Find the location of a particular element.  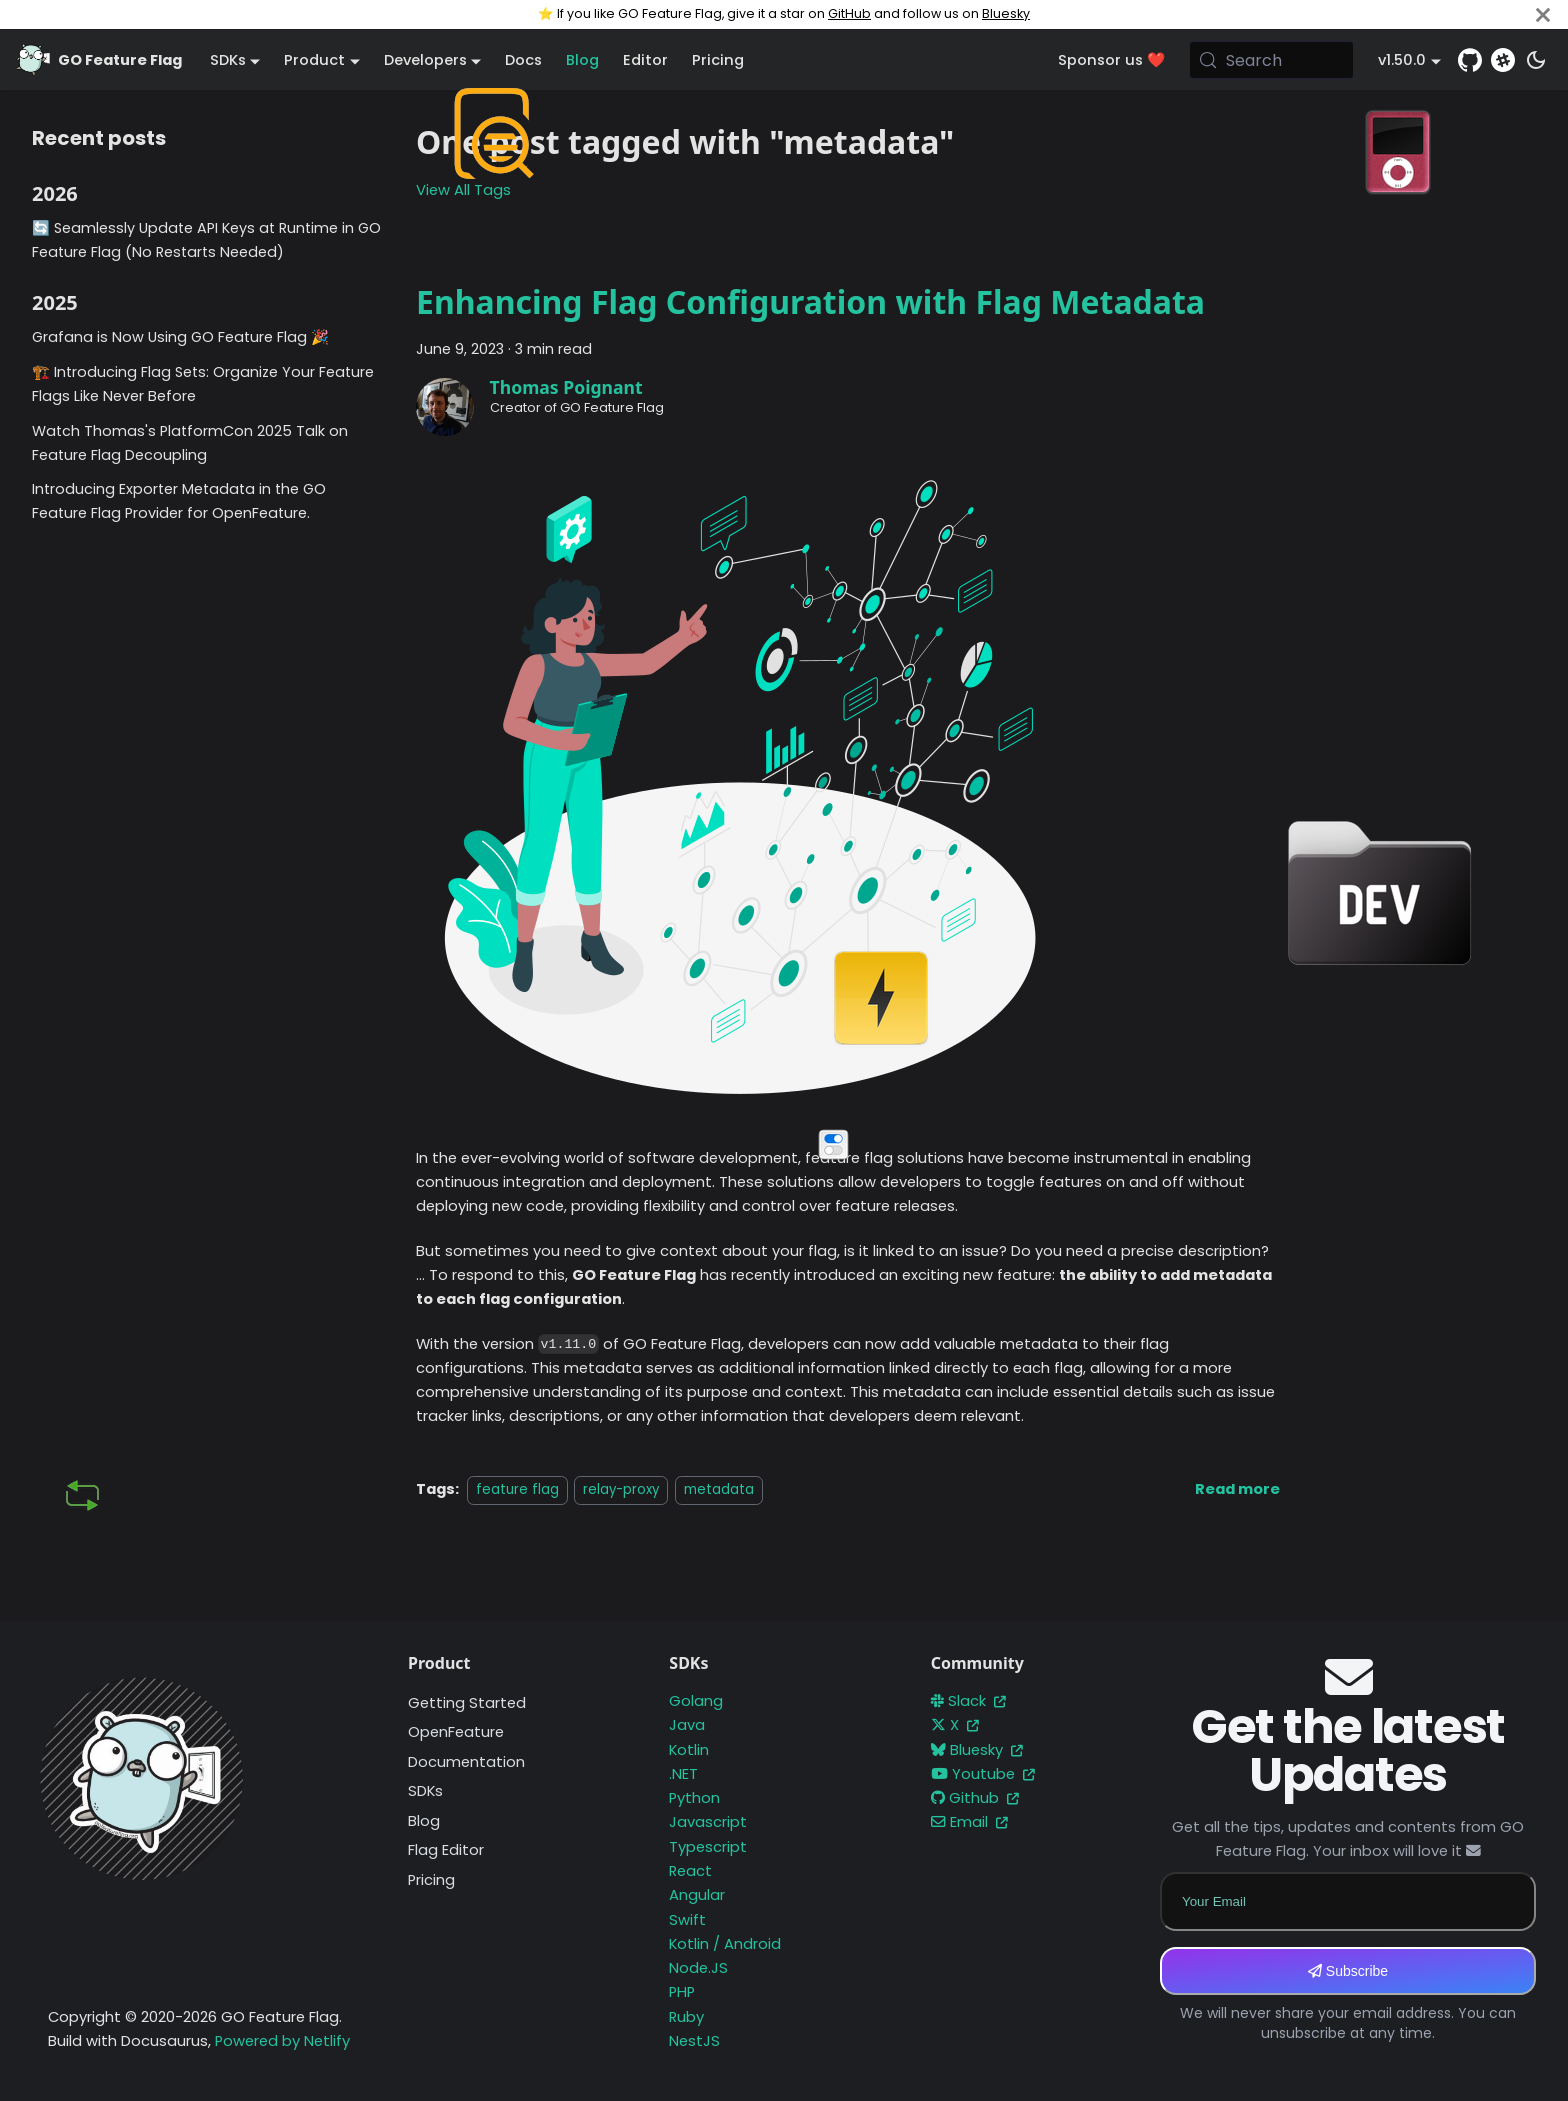

sync or refresh email messages is located at coordinates (82, 1495).